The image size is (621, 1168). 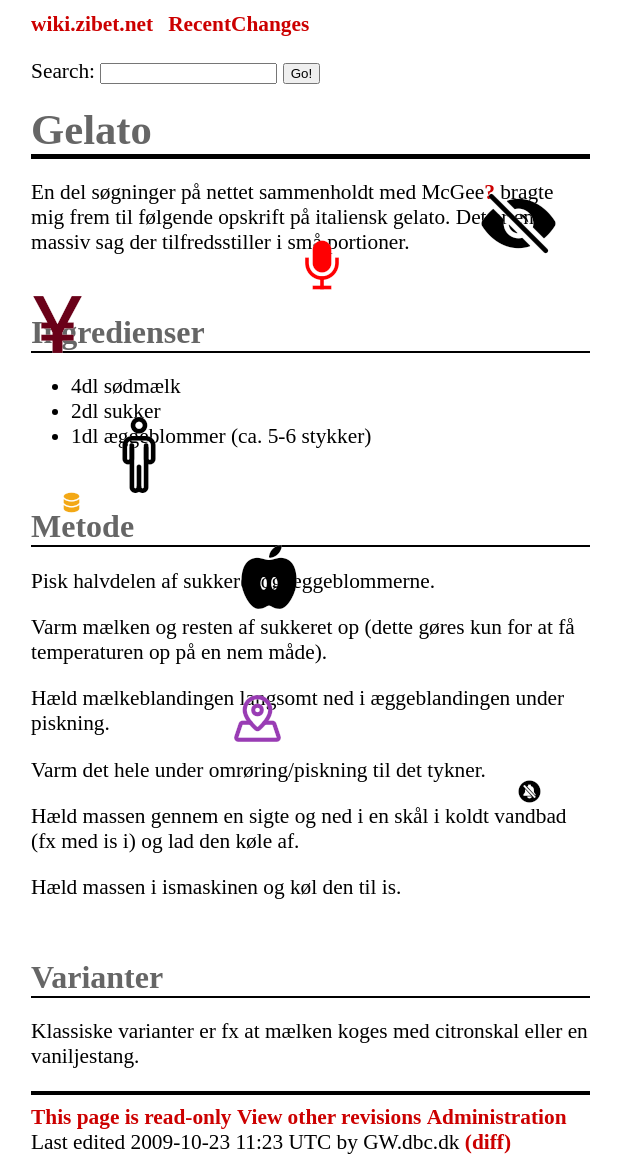 What do you see at coordinates (257, 718) in the screenshot?
I see `view pinned location on map` at bounding box center [257, 718].